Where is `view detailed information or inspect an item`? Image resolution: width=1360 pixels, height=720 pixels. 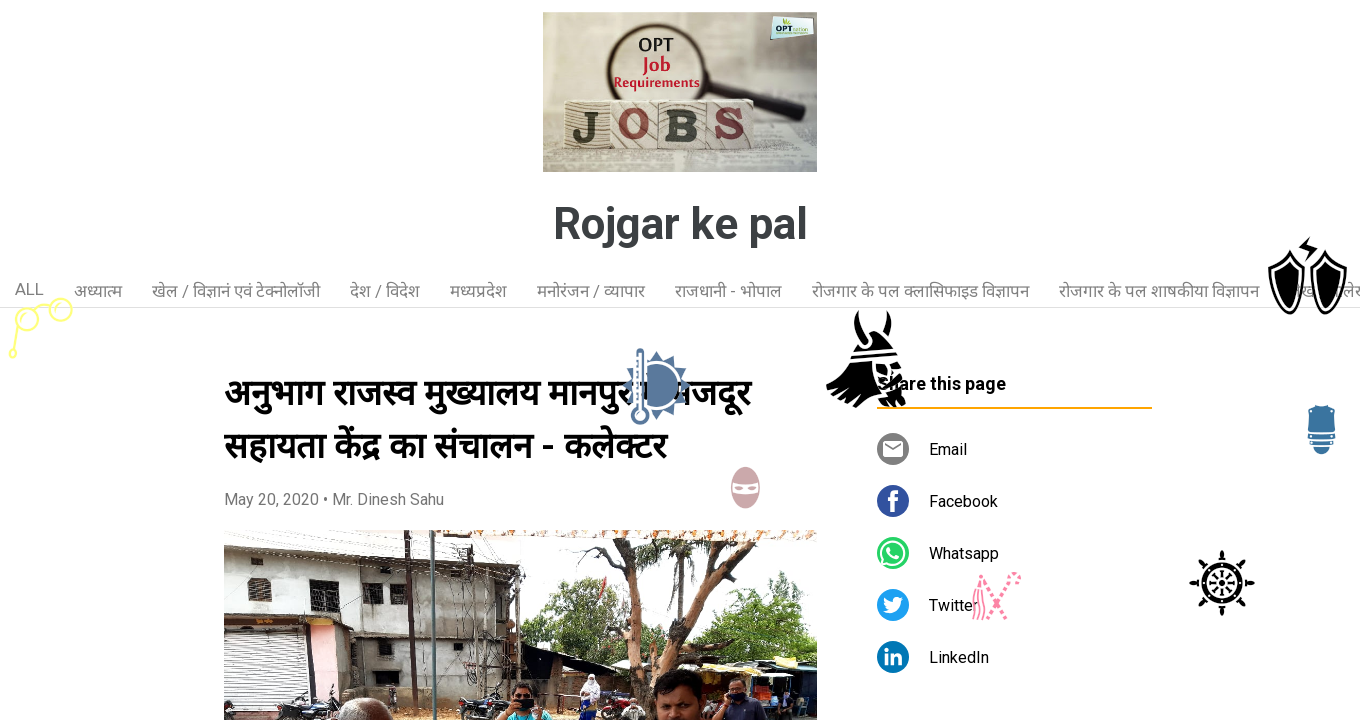 view detailed information or inspect an item is located at coordinates (40, 328).